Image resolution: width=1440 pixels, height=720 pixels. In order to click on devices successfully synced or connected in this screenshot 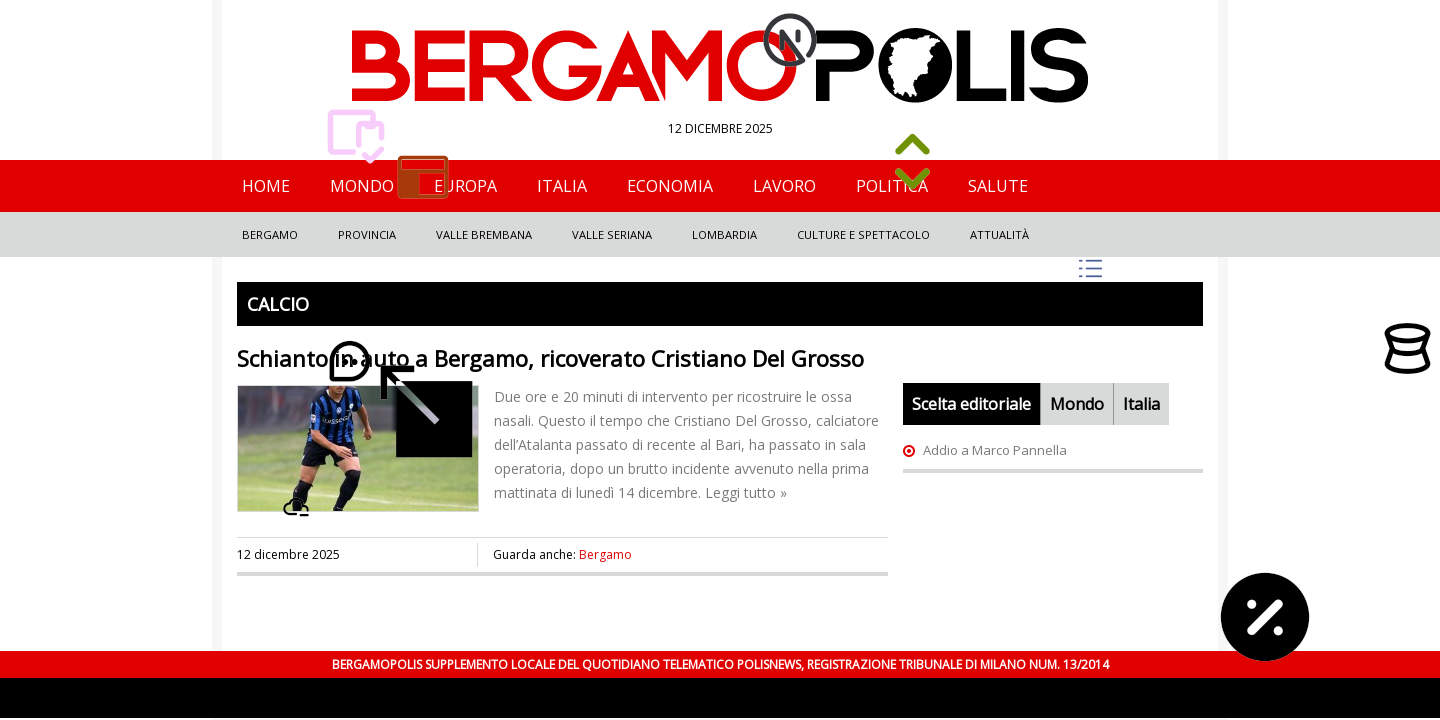, I will do `click(356, 135)`.